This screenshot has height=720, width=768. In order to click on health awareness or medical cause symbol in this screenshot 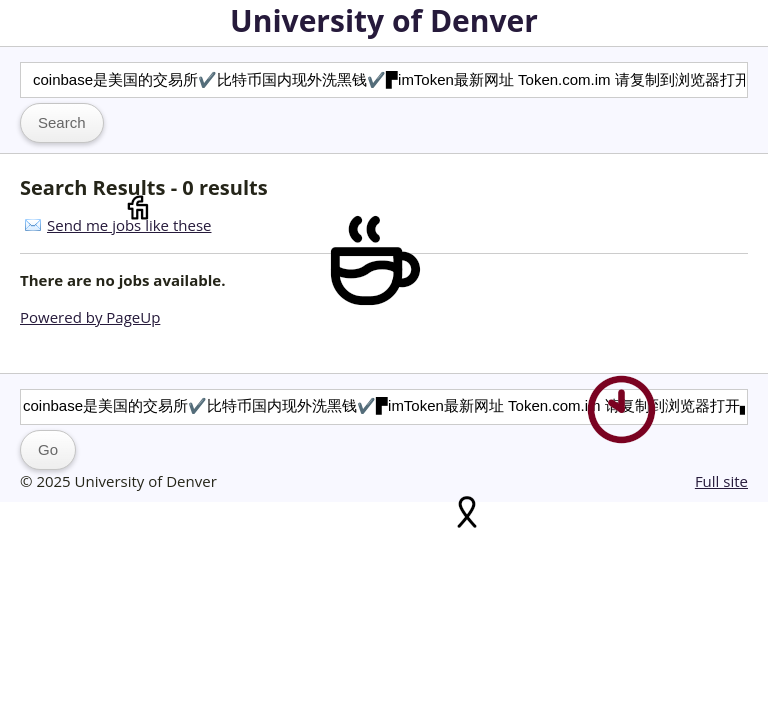, I will do `click(467, 512)`.